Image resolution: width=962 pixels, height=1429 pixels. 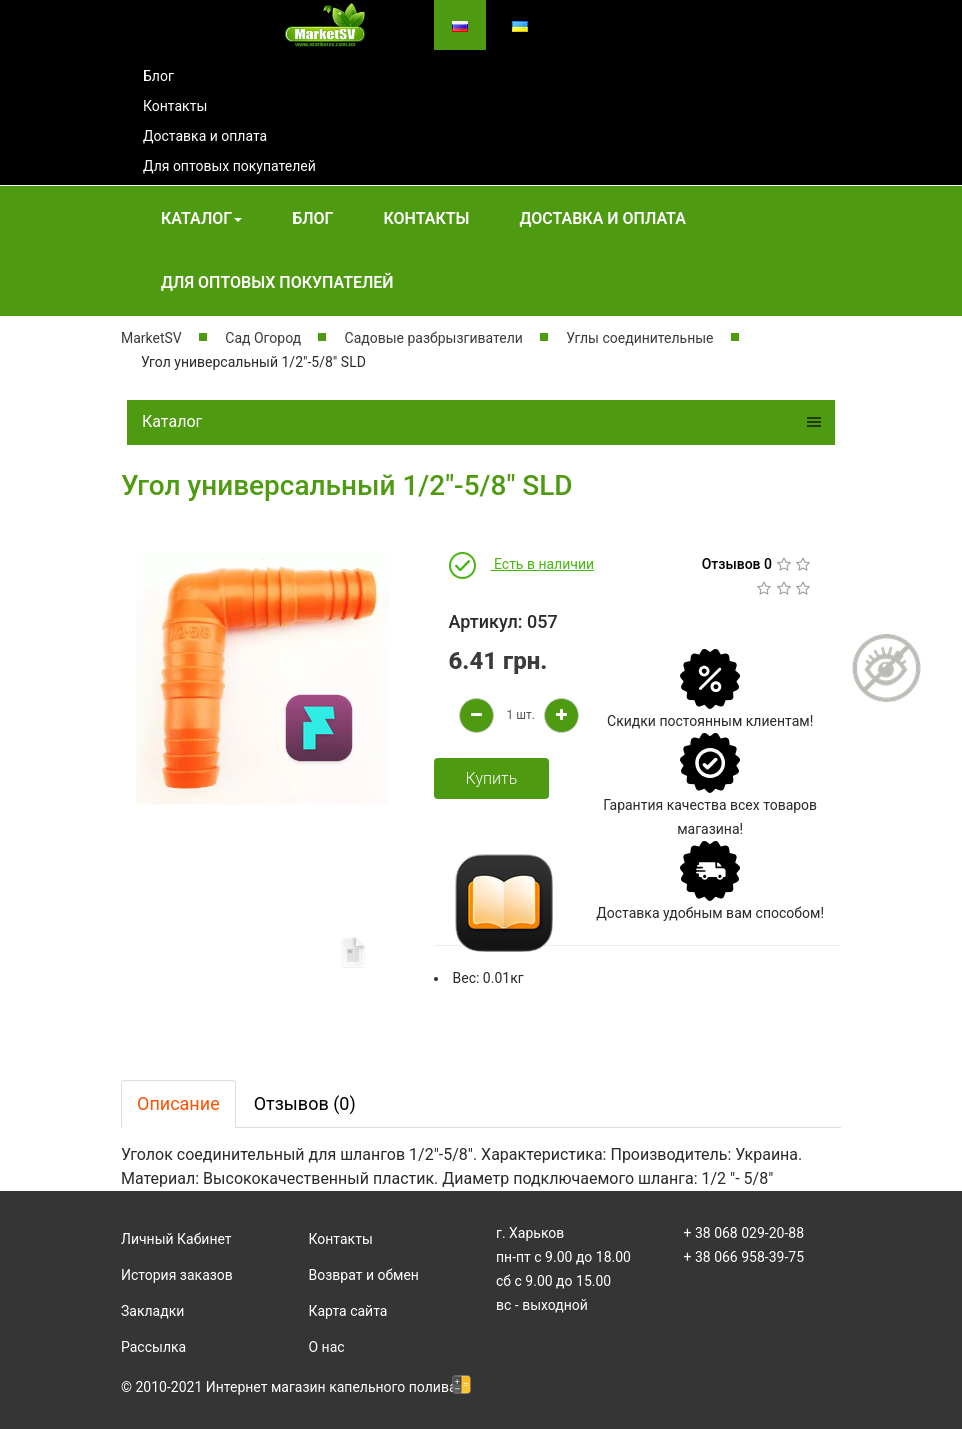 I want to click on open fightcade app, so click(x=319, y=728).